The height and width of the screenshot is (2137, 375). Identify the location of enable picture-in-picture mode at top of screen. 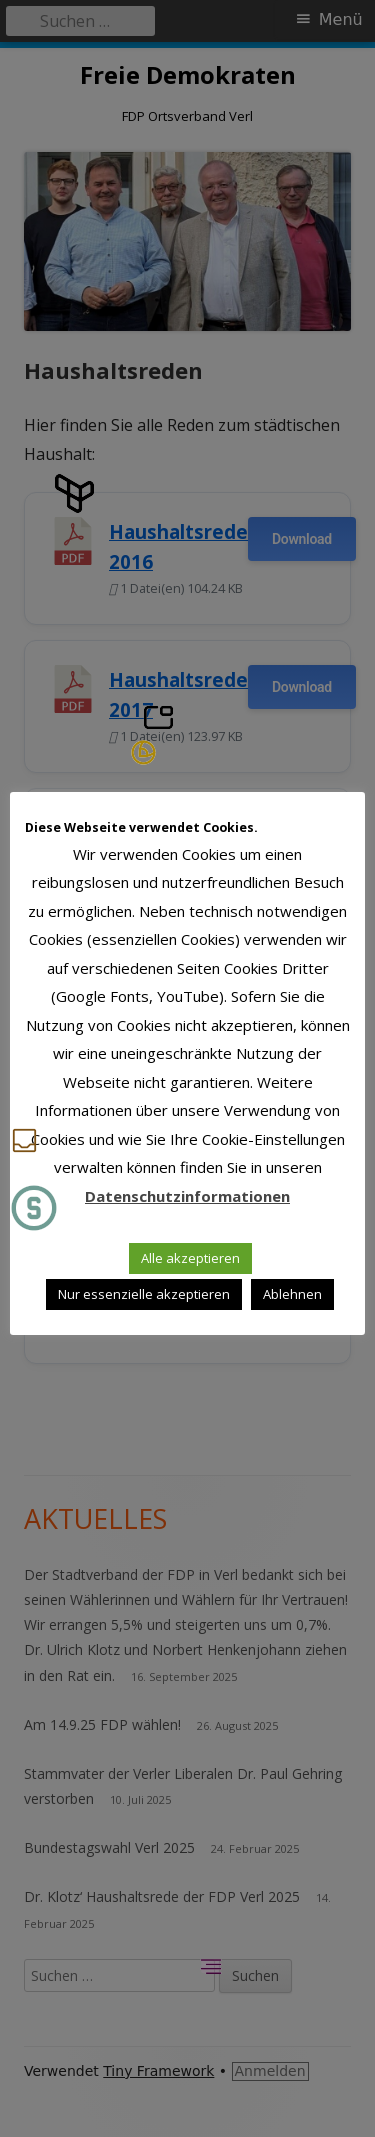
(158, 717).